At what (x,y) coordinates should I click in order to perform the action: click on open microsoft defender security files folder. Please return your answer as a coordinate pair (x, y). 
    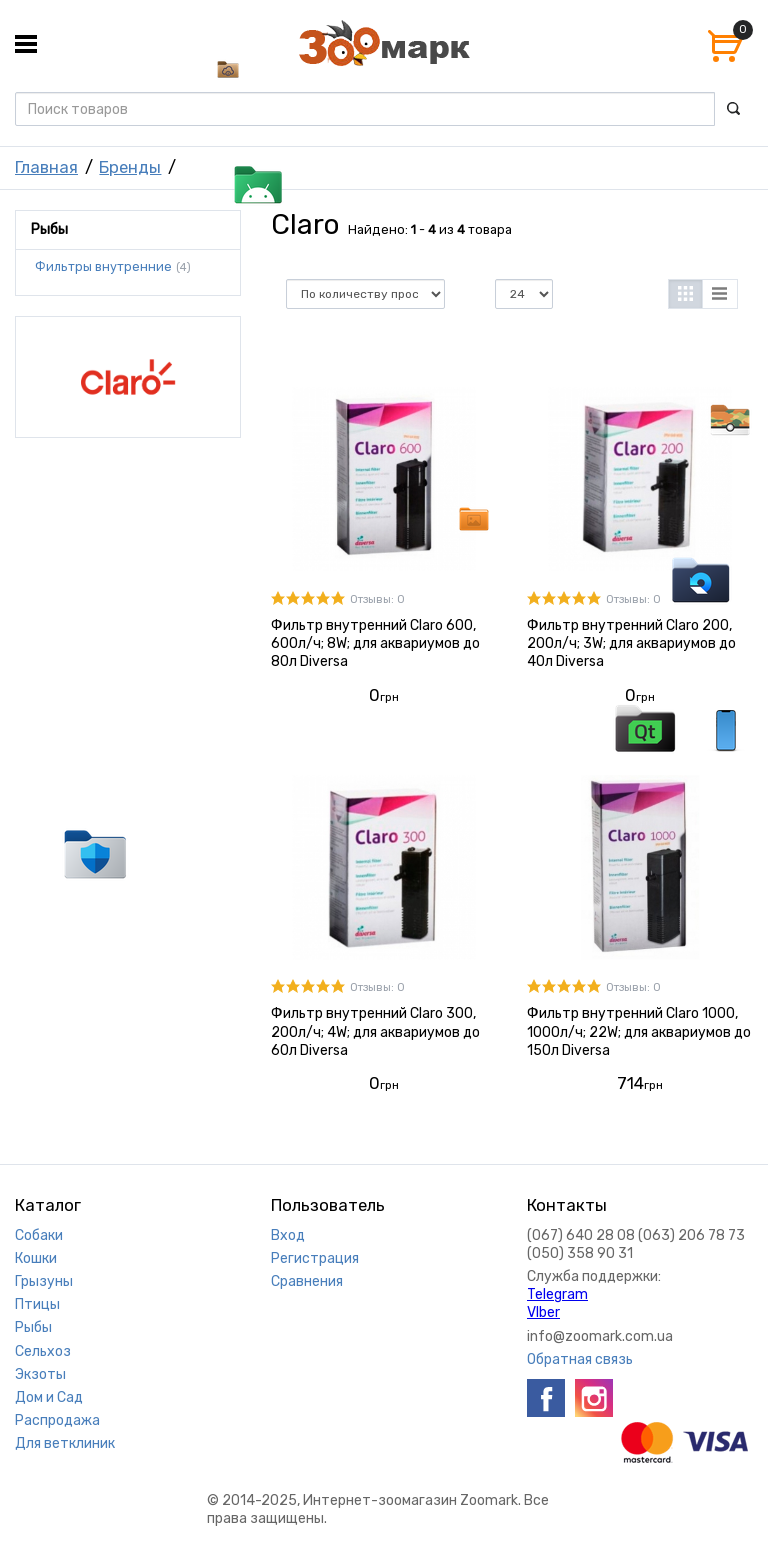
    Looking at the image, I should click on (95, 856).